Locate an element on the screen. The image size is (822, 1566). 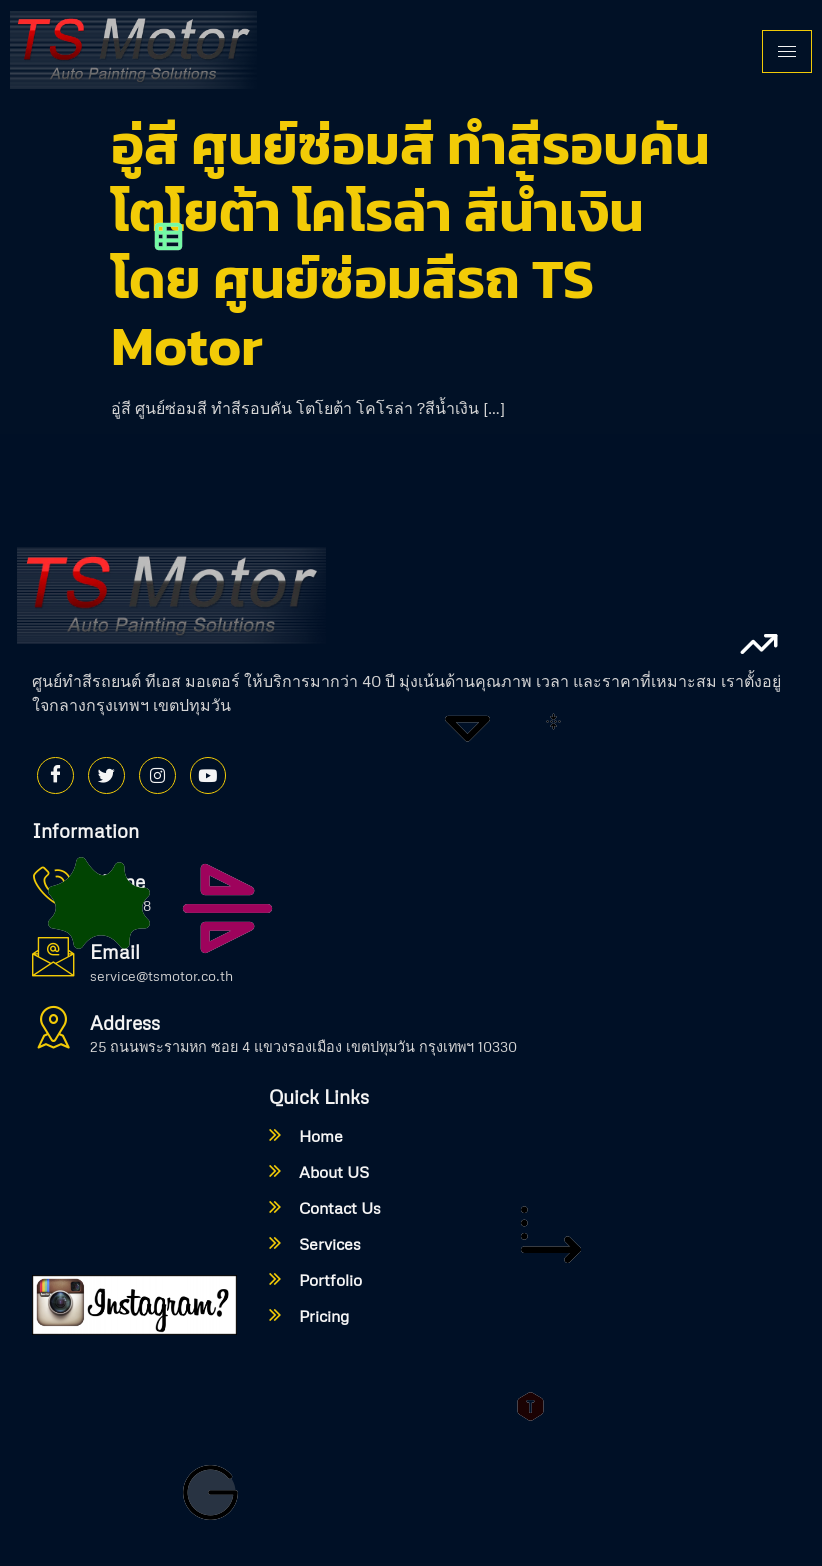
set or view the x-axis in a chart or graph is located at coordinates (551, 1233).